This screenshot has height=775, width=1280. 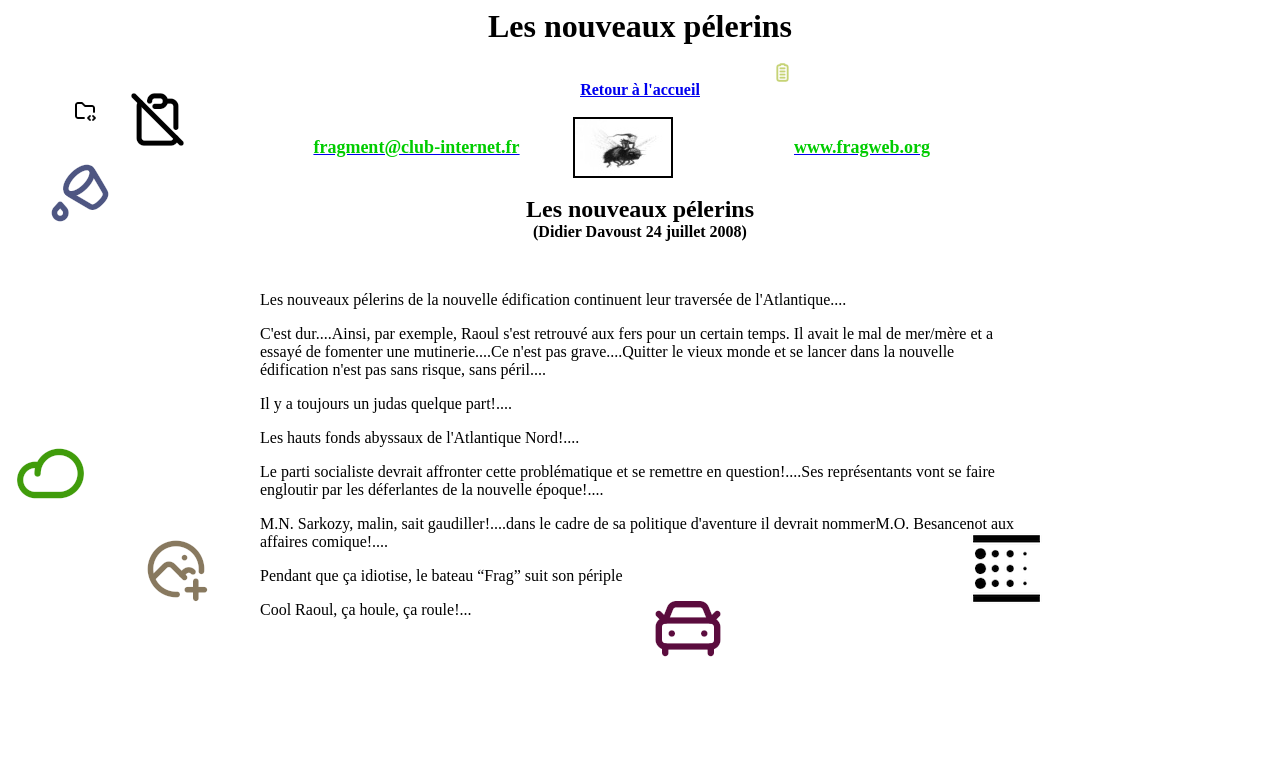 I want to click on add a new photo to your collection, so click(x=176, y=569).